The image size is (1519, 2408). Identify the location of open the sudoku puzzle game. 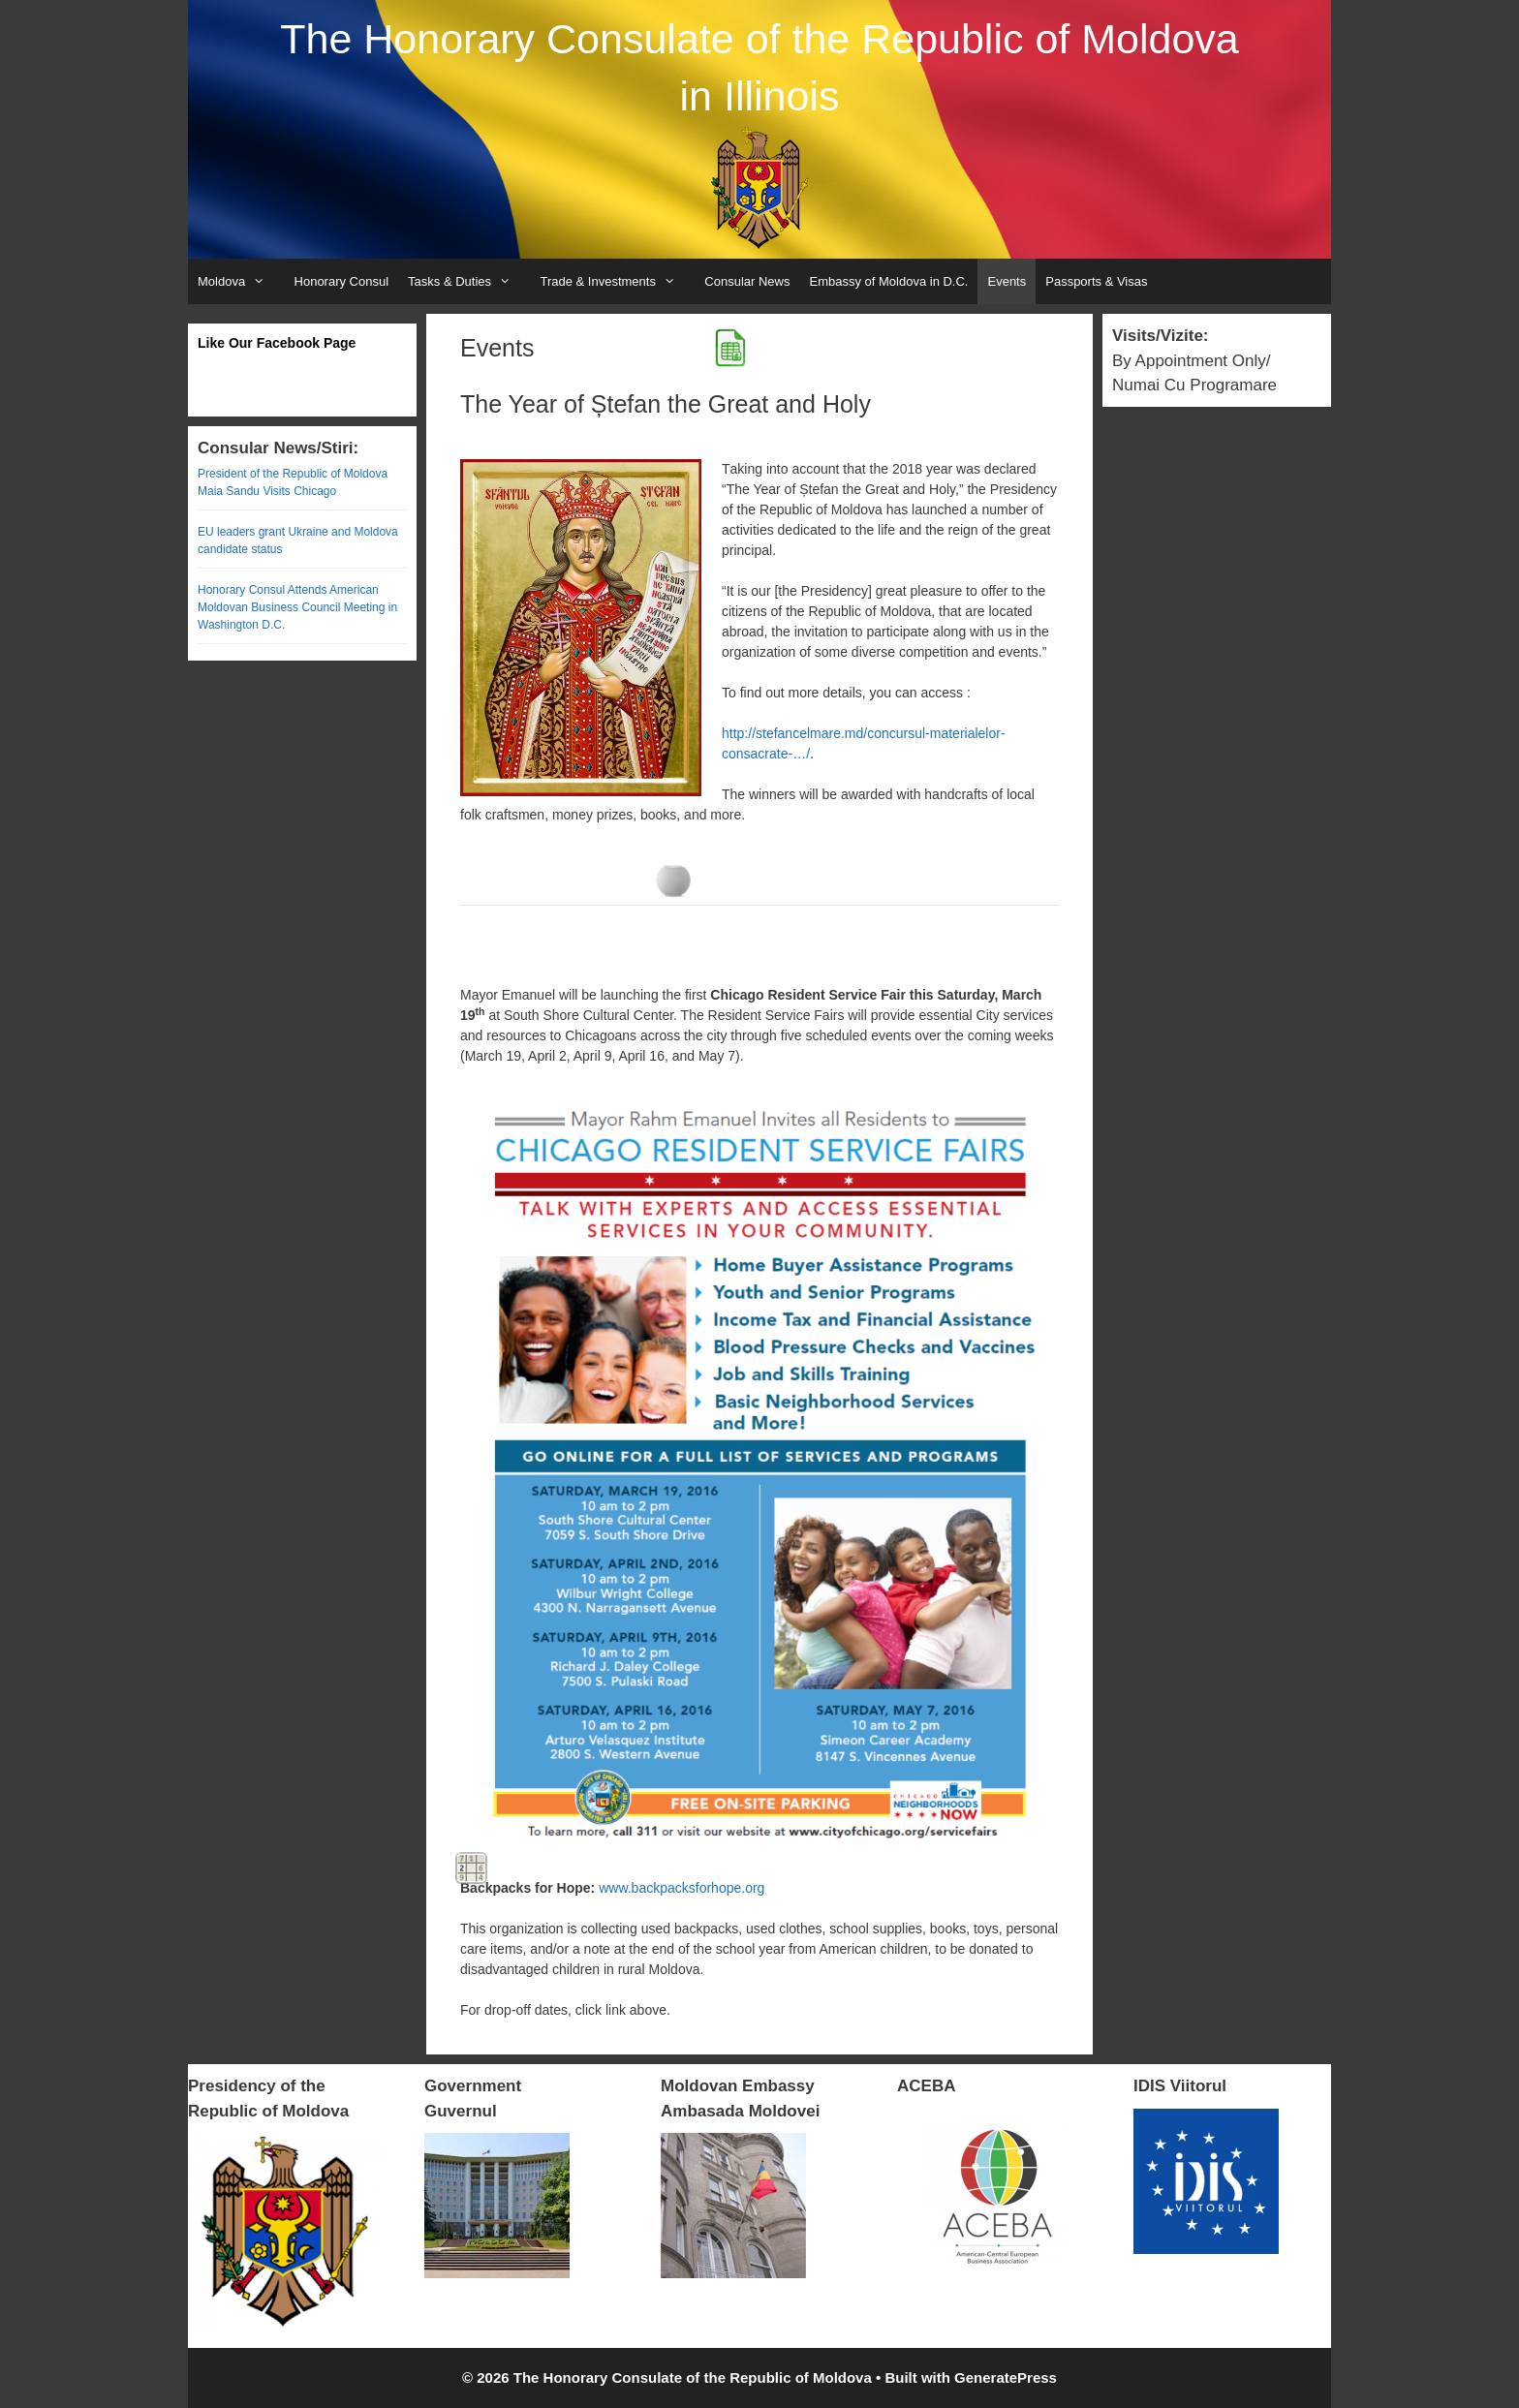
(471, 1868).